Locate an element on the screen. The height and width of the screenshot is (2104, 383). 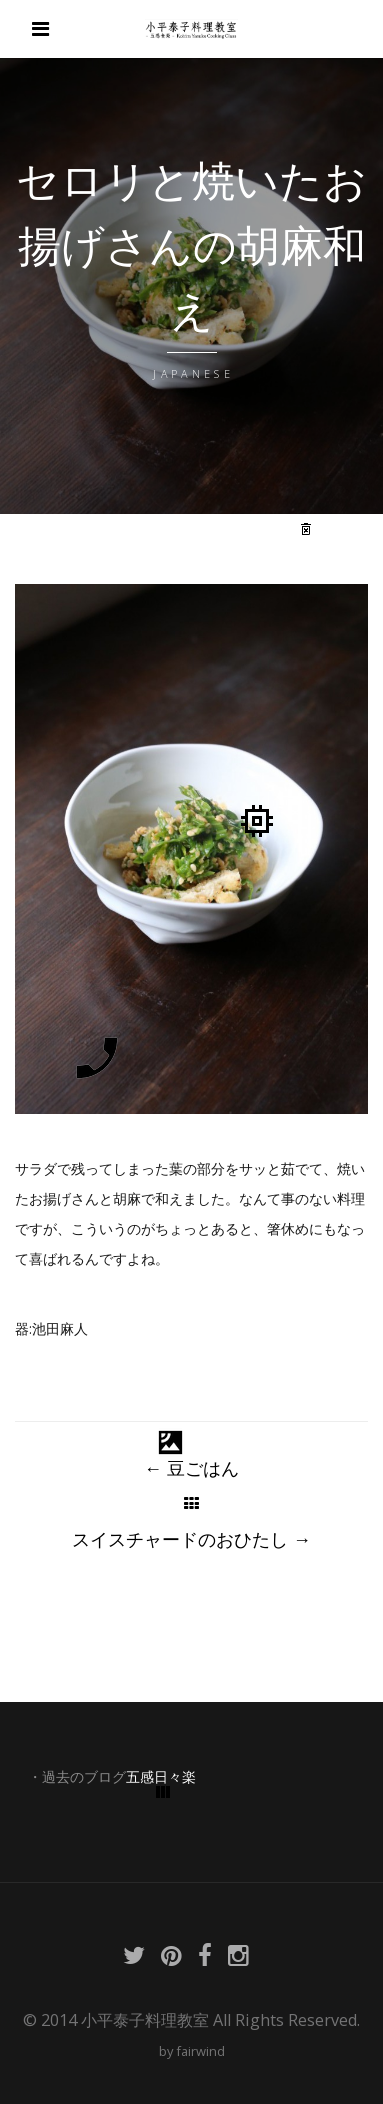
switch to column view layout is located at coordinates (162, 1792).